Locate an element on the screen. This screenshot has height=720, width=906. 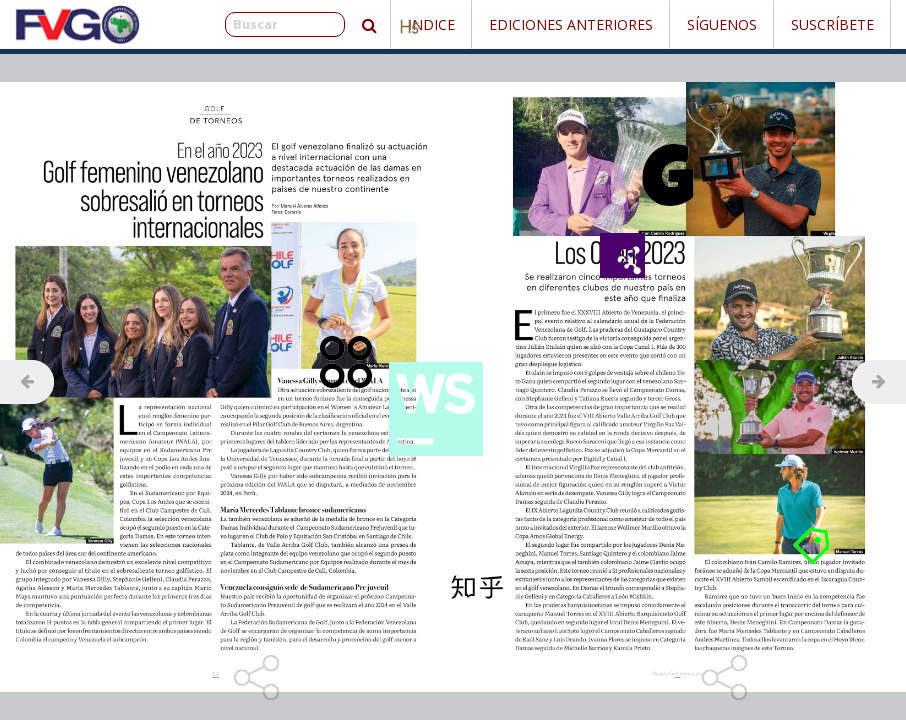
open zhihu app or website is located at coordinates (477, 587).